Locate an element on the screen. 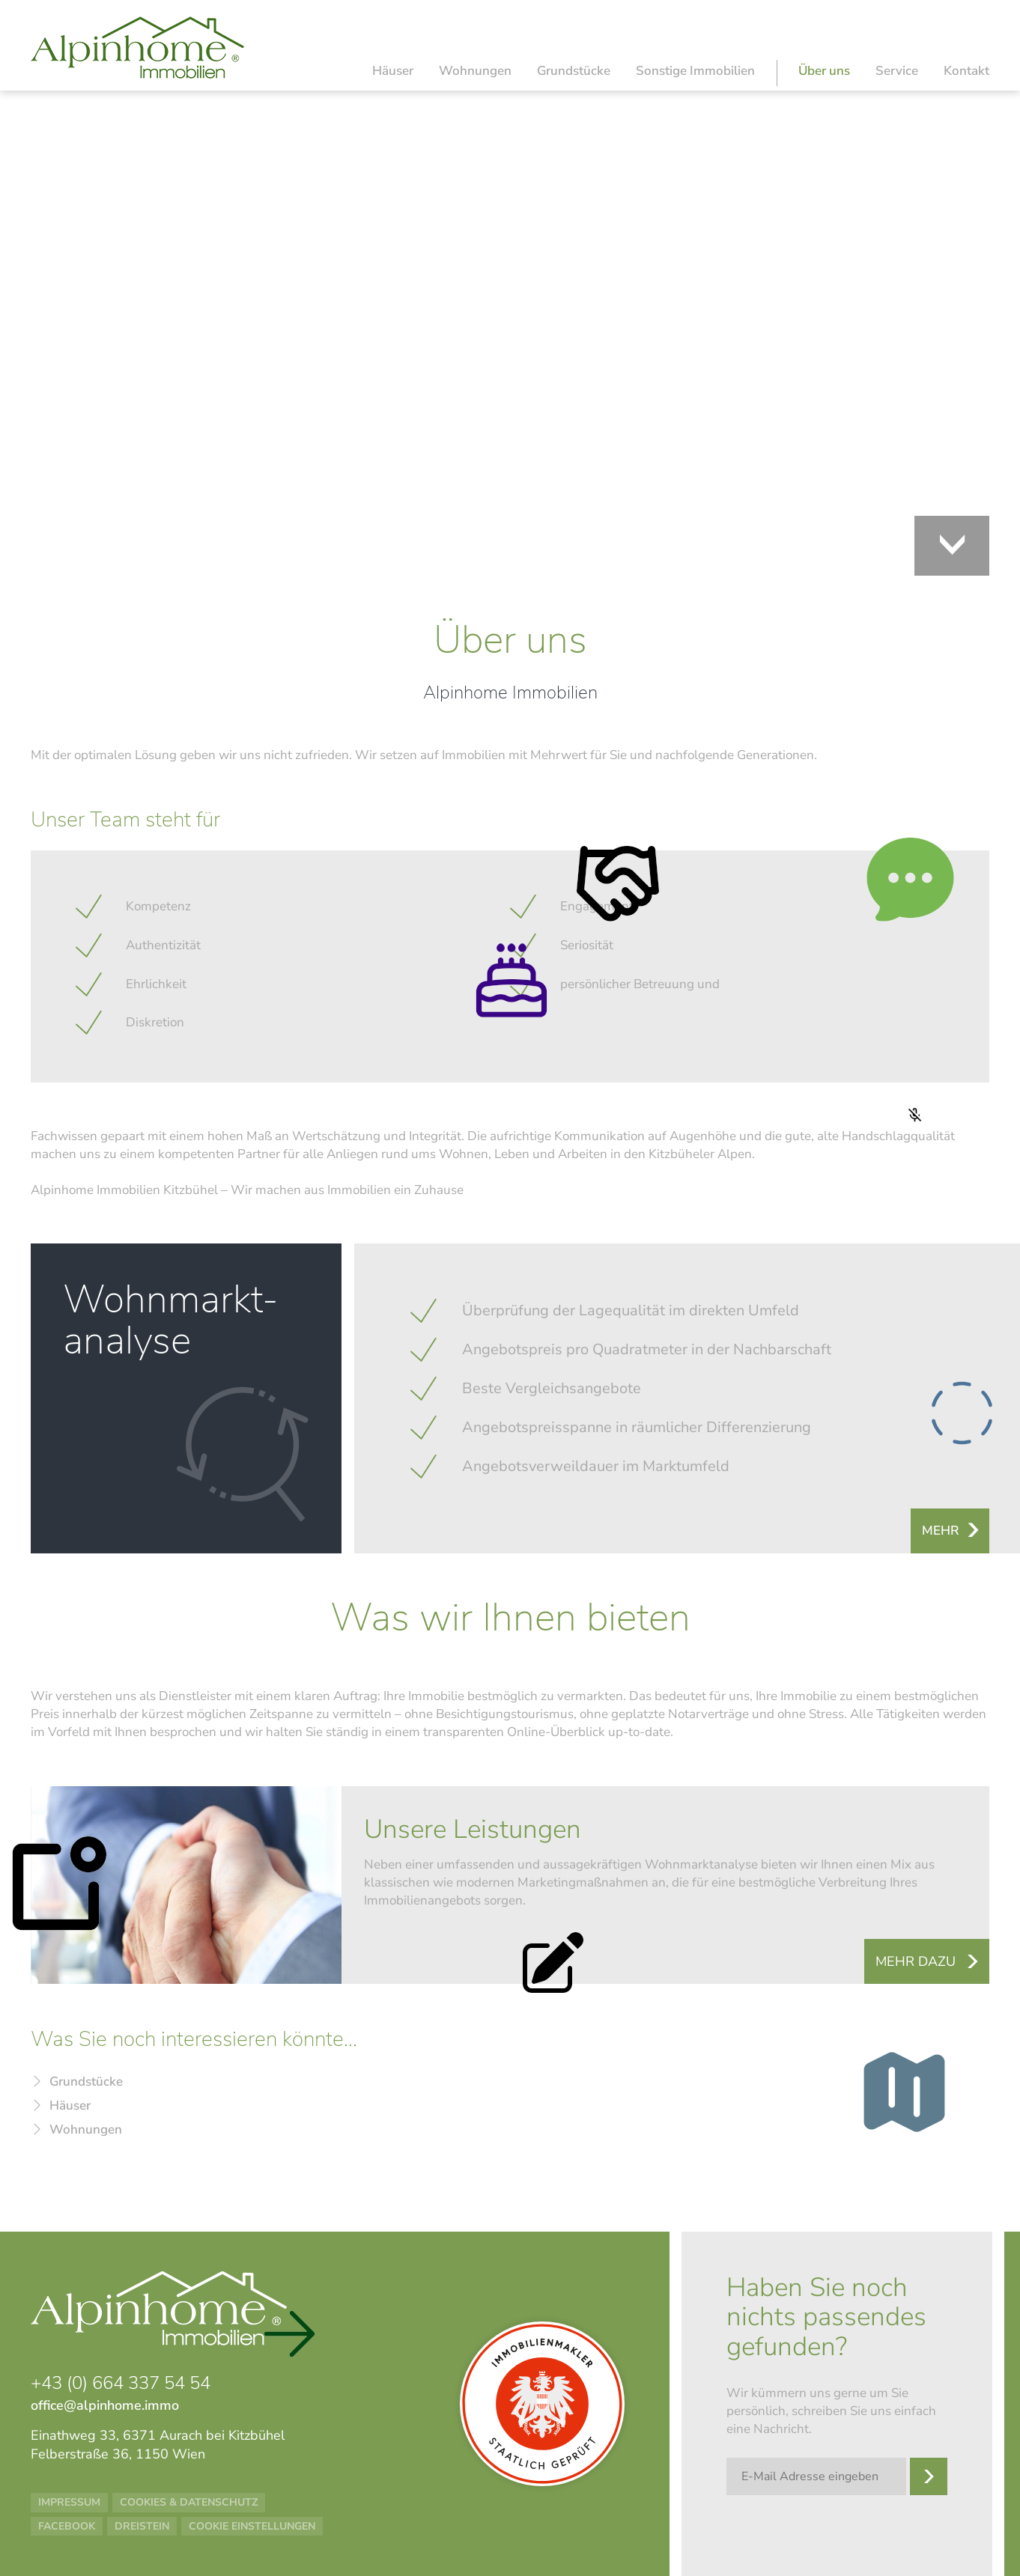  open messaging or chat is located at coordinates (910, 877).